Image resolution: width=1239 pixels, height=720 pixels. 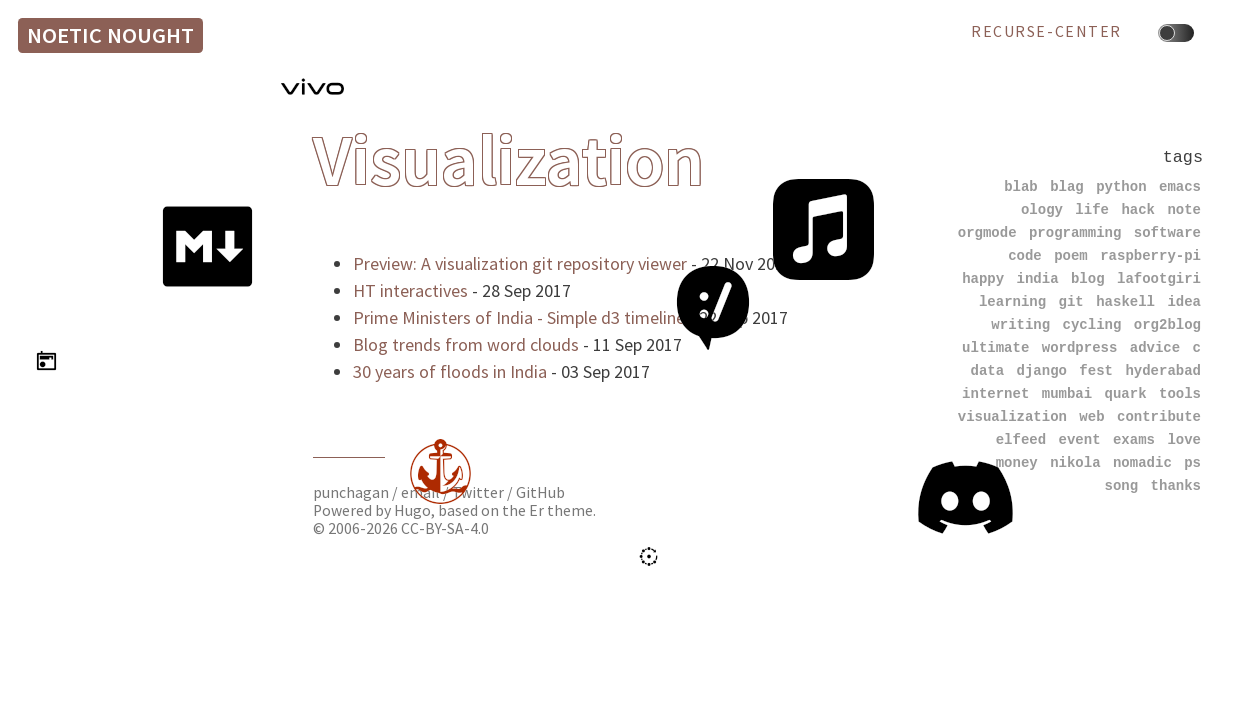 What do you see at coordinates (312, 86) in the screenshot?
I see `vivo brand logo` at bounding box center [312, 86].